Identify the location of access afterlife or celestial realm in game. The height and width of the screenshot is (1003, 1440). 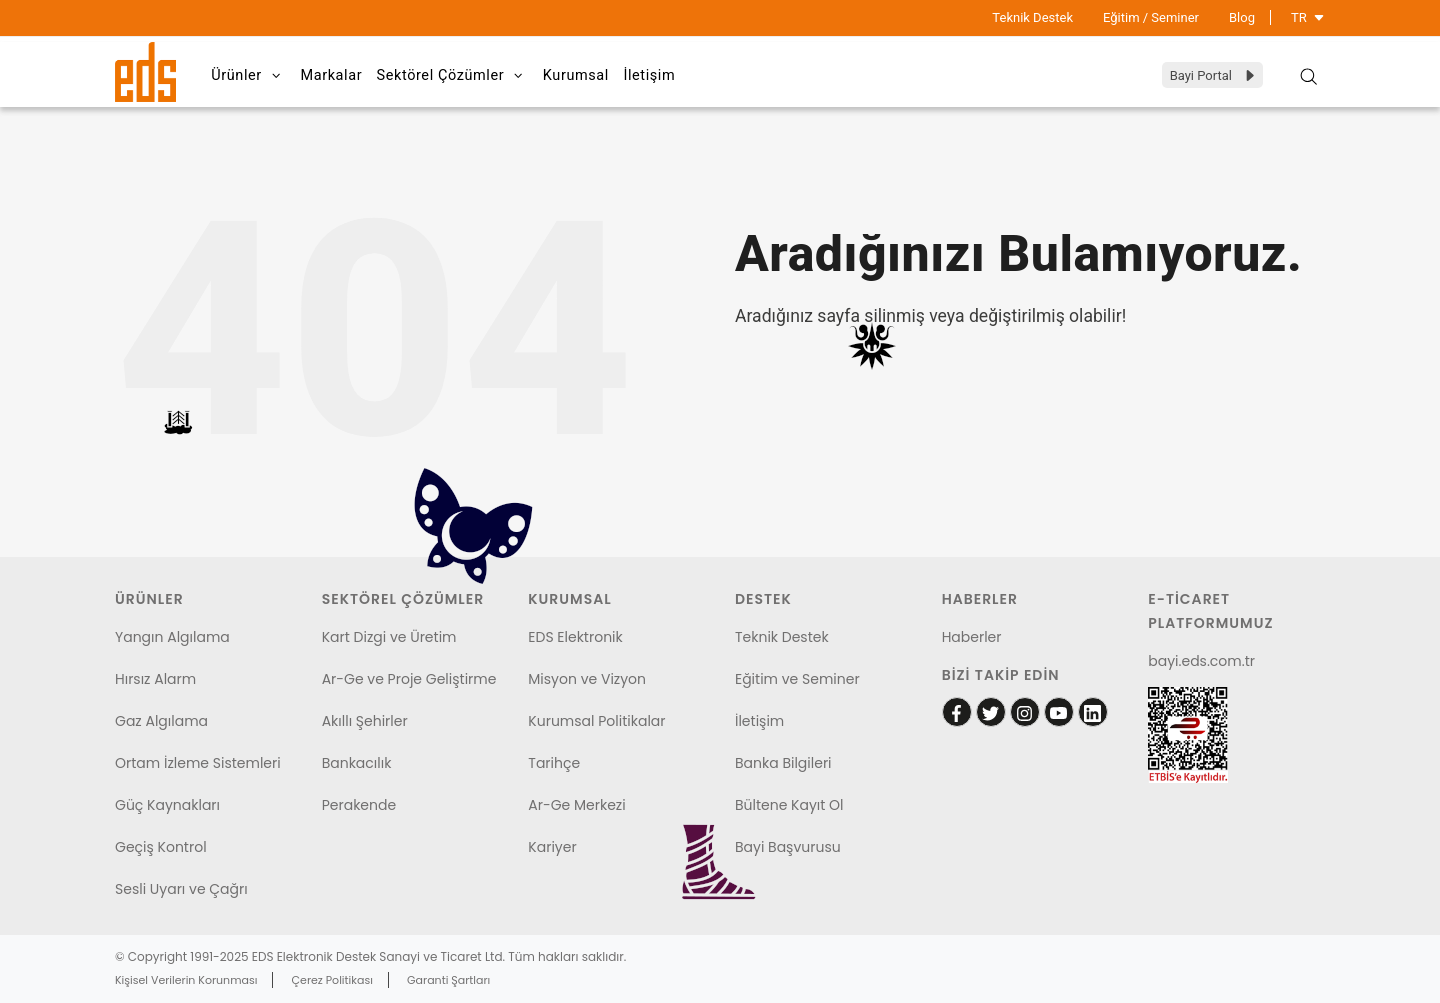
(178, 422).